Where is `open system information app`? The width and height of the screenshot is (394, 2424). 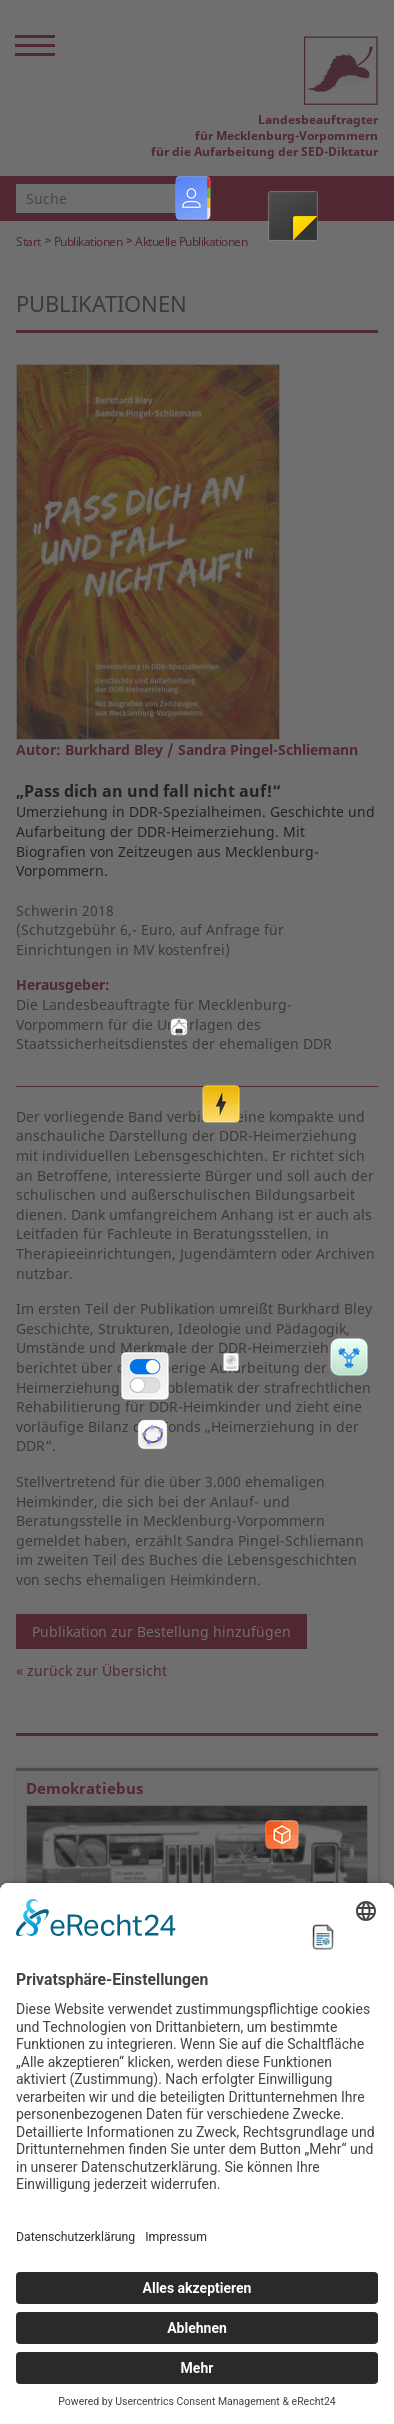
open system information app is located at coordinates (179, 1027).